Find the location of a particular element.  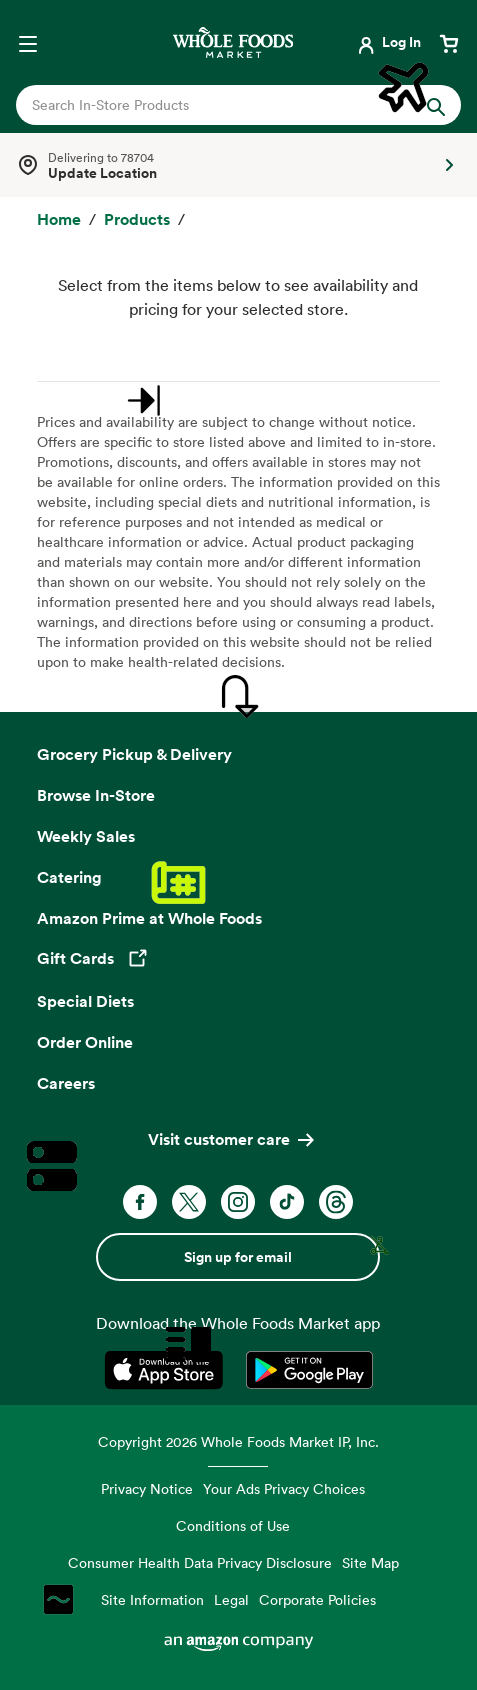

disable vector triangle tool is located at coordinates (380, 1245).